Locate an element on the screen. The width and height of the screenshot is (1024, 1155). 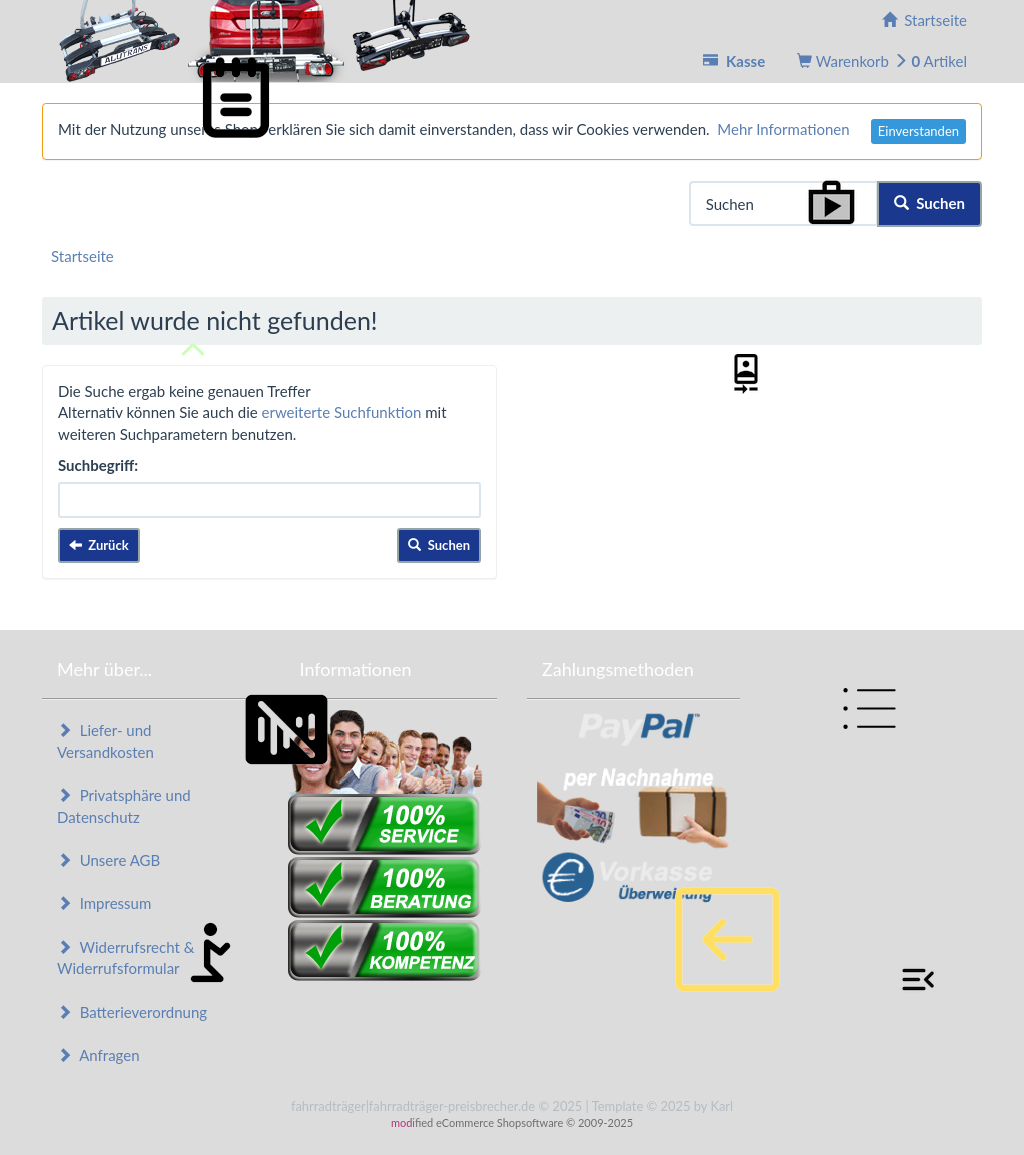
switch to front-facing camera is located at coordinates (746, 374).